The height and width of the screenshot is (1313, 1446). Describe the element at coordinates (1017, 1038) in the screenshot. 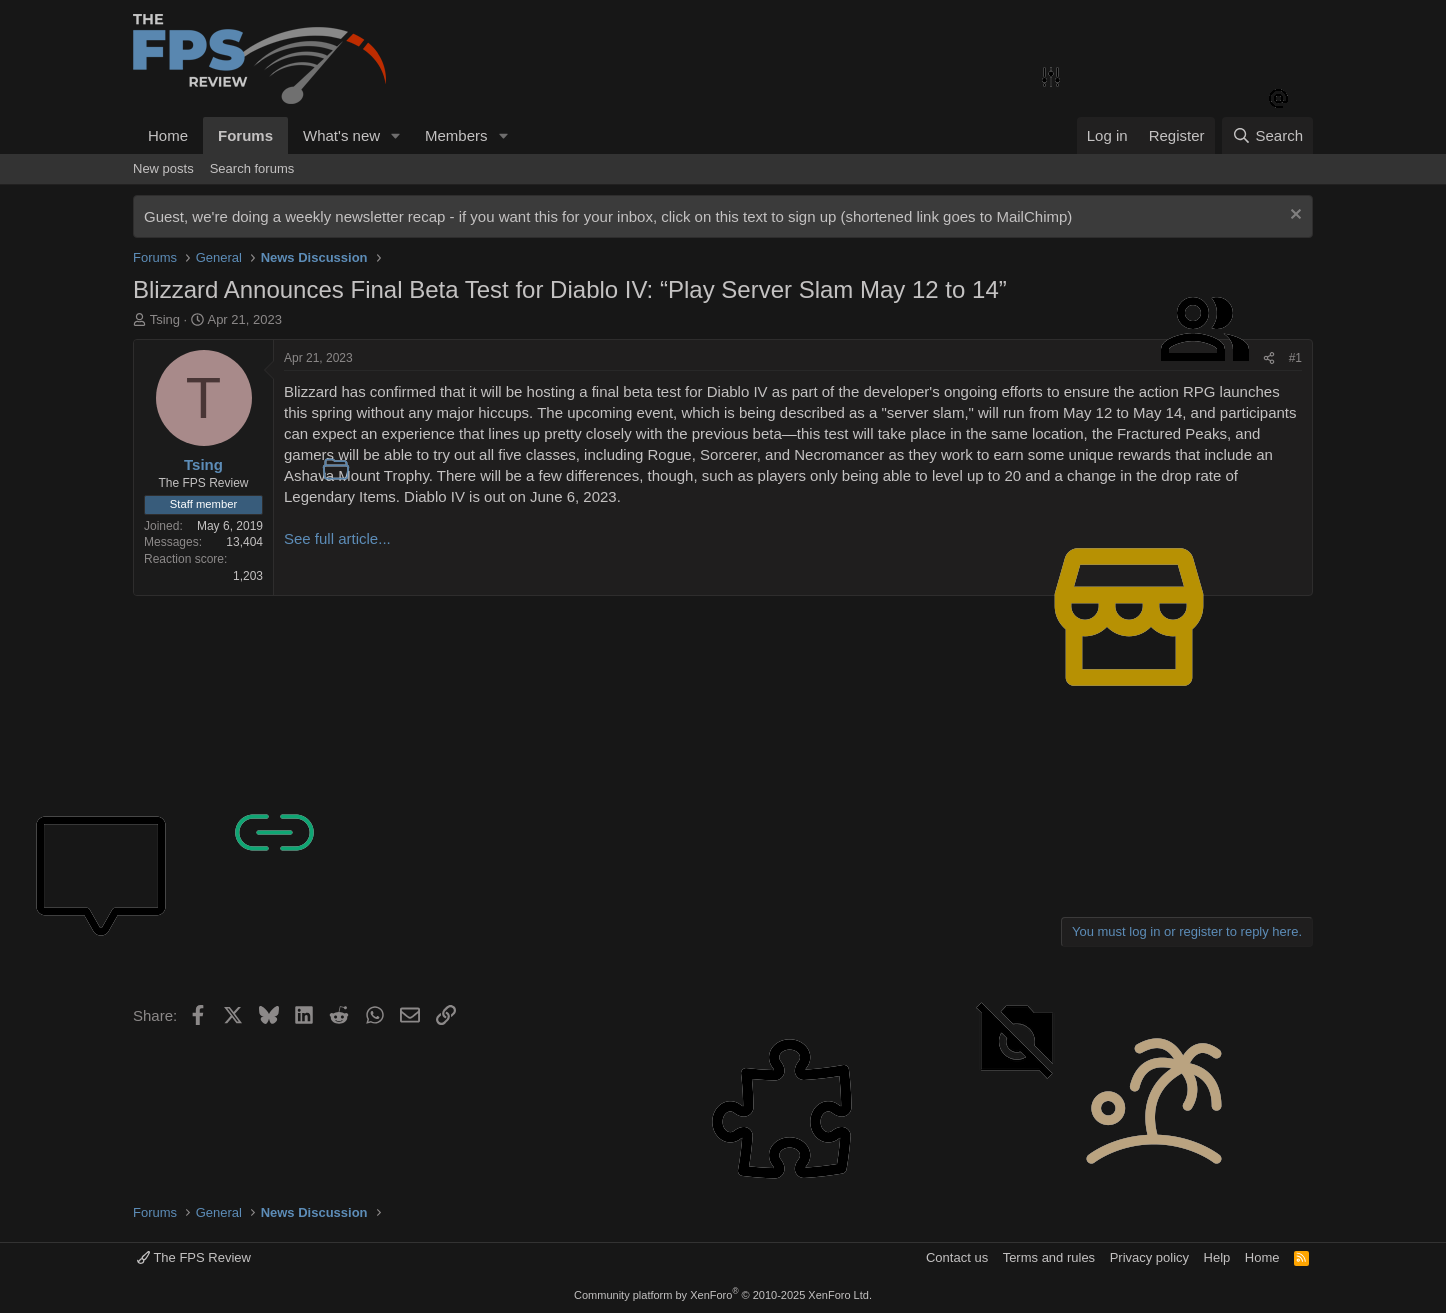

I see `photography not allowed in this area` at that location.